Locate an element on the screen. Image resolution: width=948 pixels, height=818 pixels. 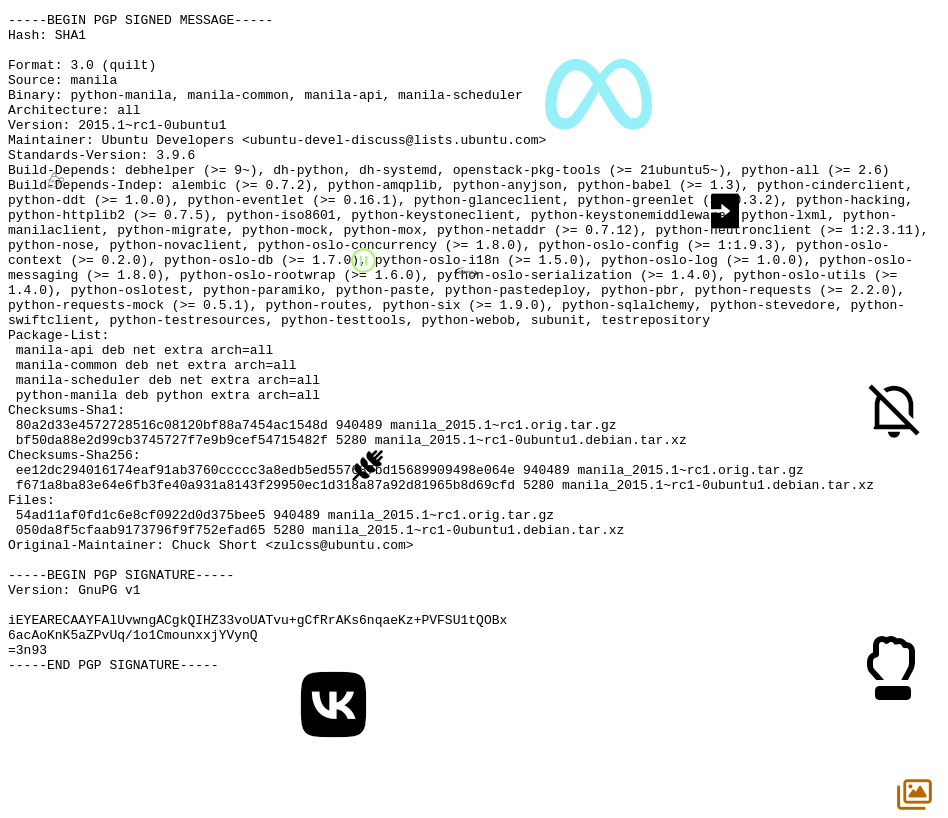
mute notifications is located at coordinates (894, 410).